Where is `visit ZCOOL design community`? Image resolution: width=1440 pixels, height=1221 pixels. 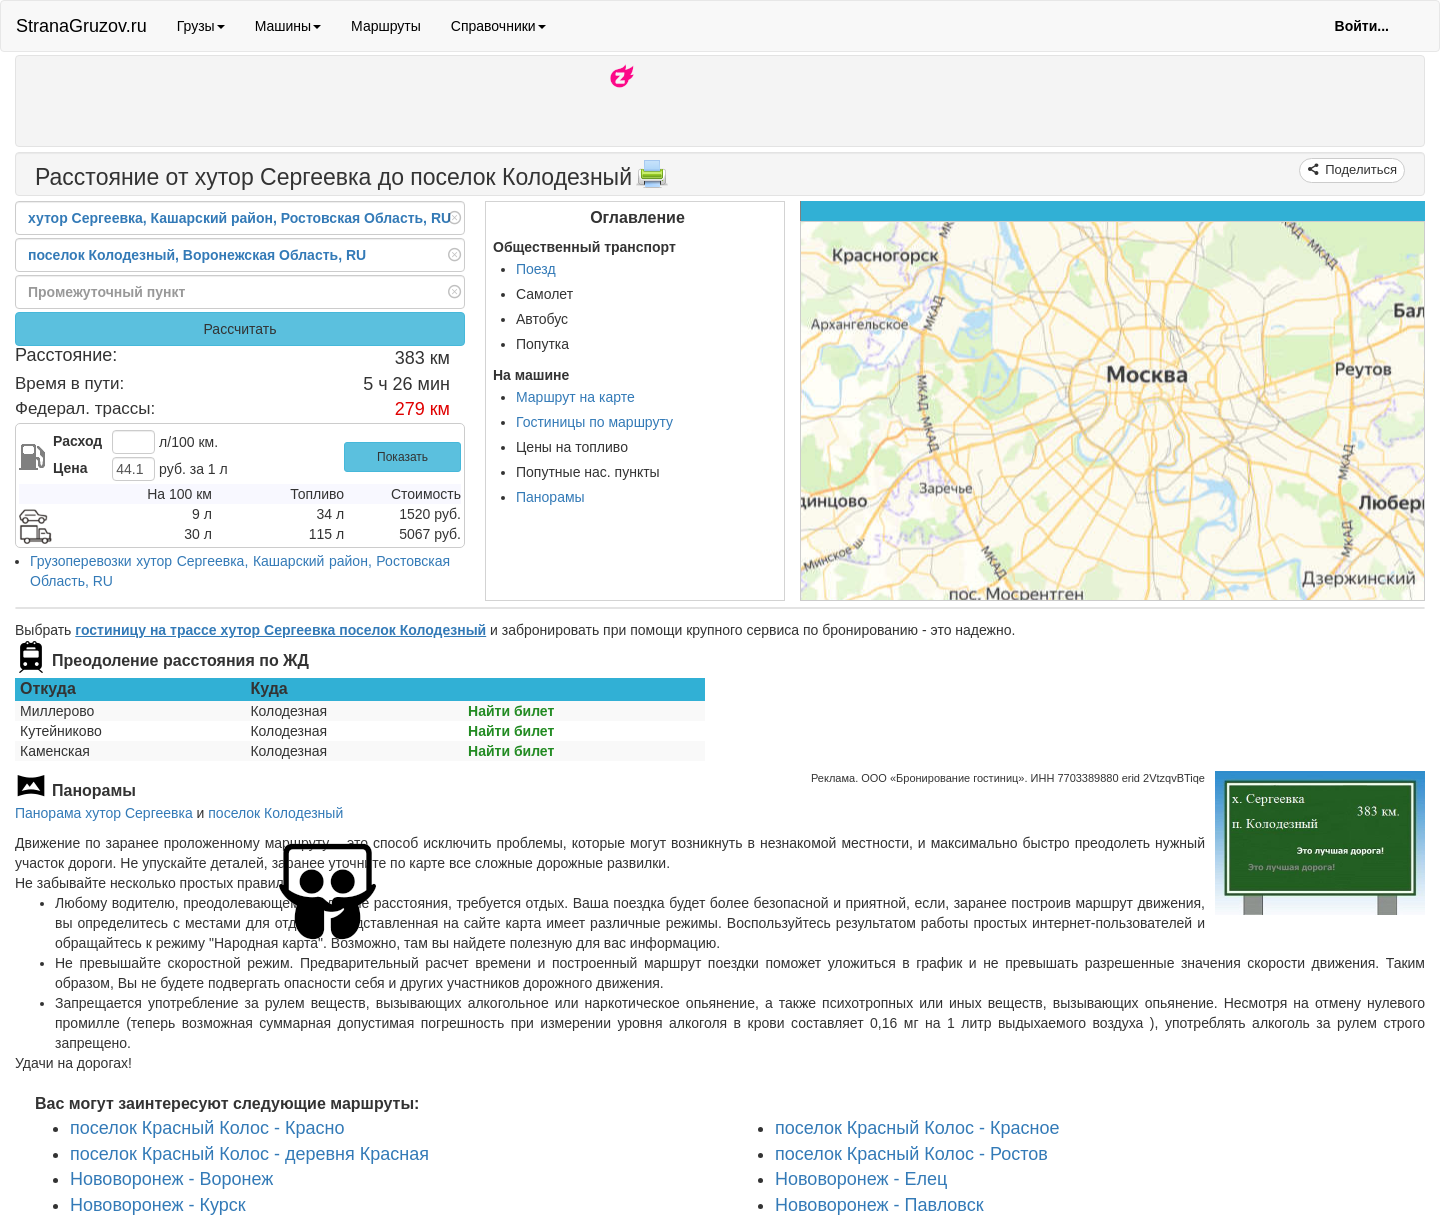
visit ZCOOL design community is located at coordinates (622, 76).